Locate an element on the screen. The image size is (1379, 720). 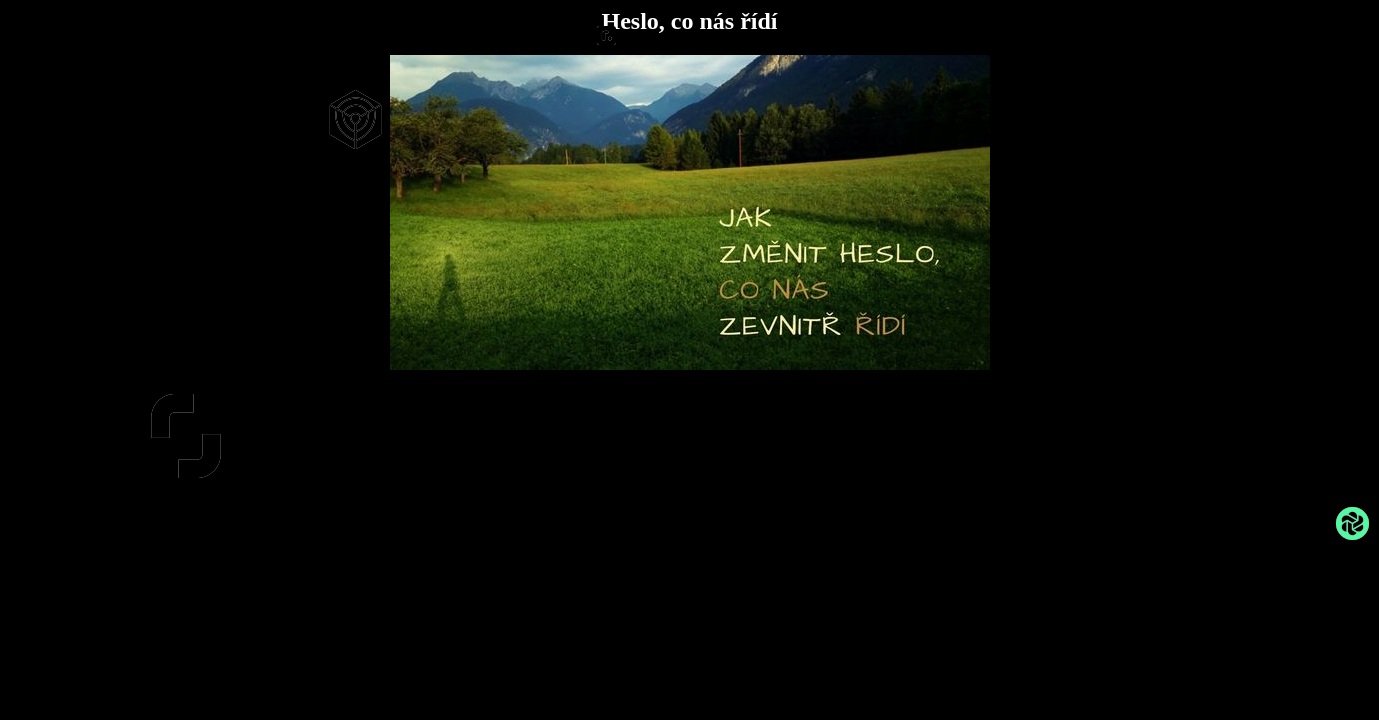
trivy security scanner logo is located at coordinates (355, 119).